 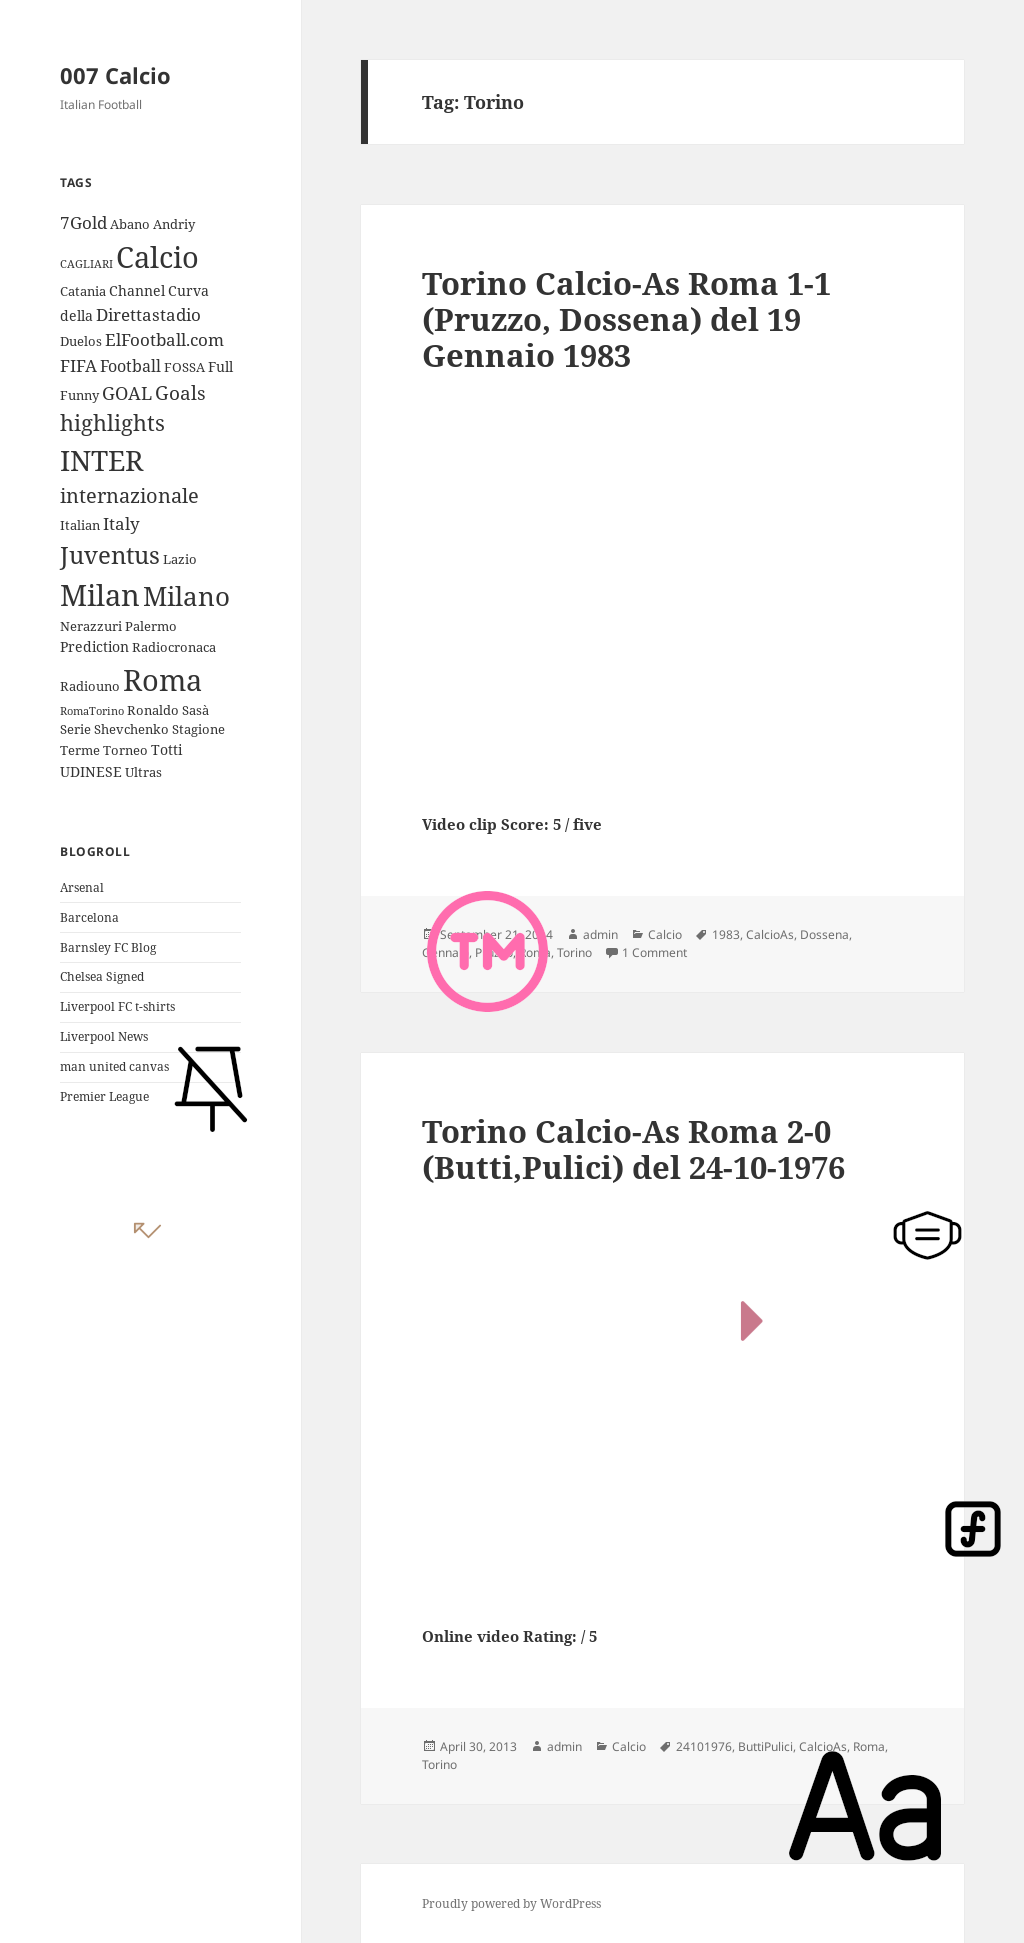 I want to click on go back or return to previous step, so click(x=147, y=1229).